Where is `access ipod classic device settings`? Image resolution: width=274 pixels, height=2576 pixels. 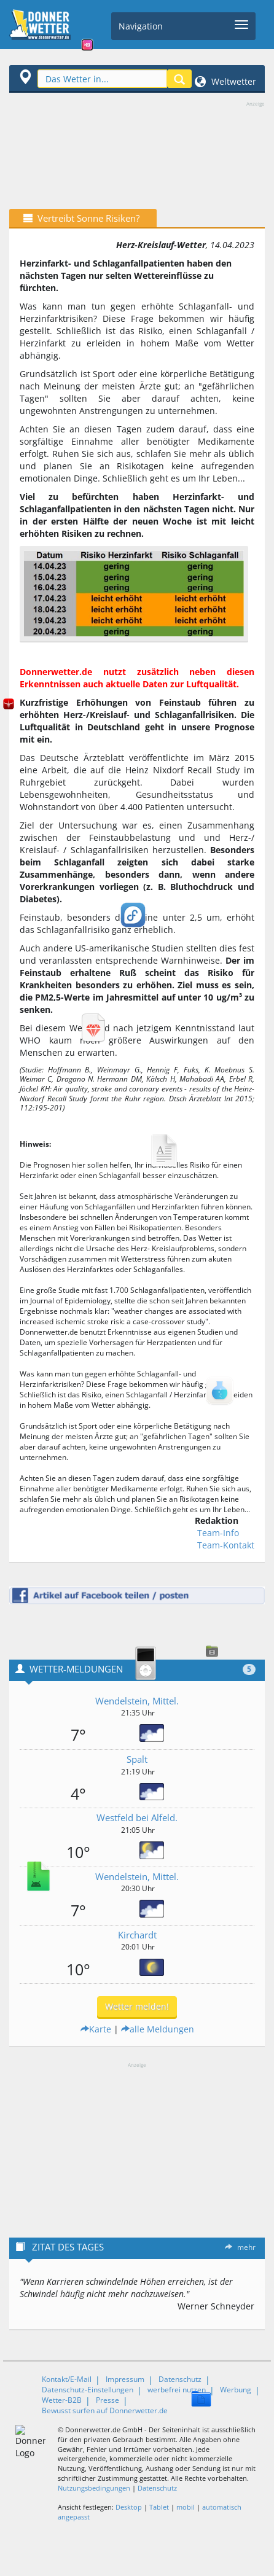 access ipod classic device settings is located at coordinates (146, 1663).